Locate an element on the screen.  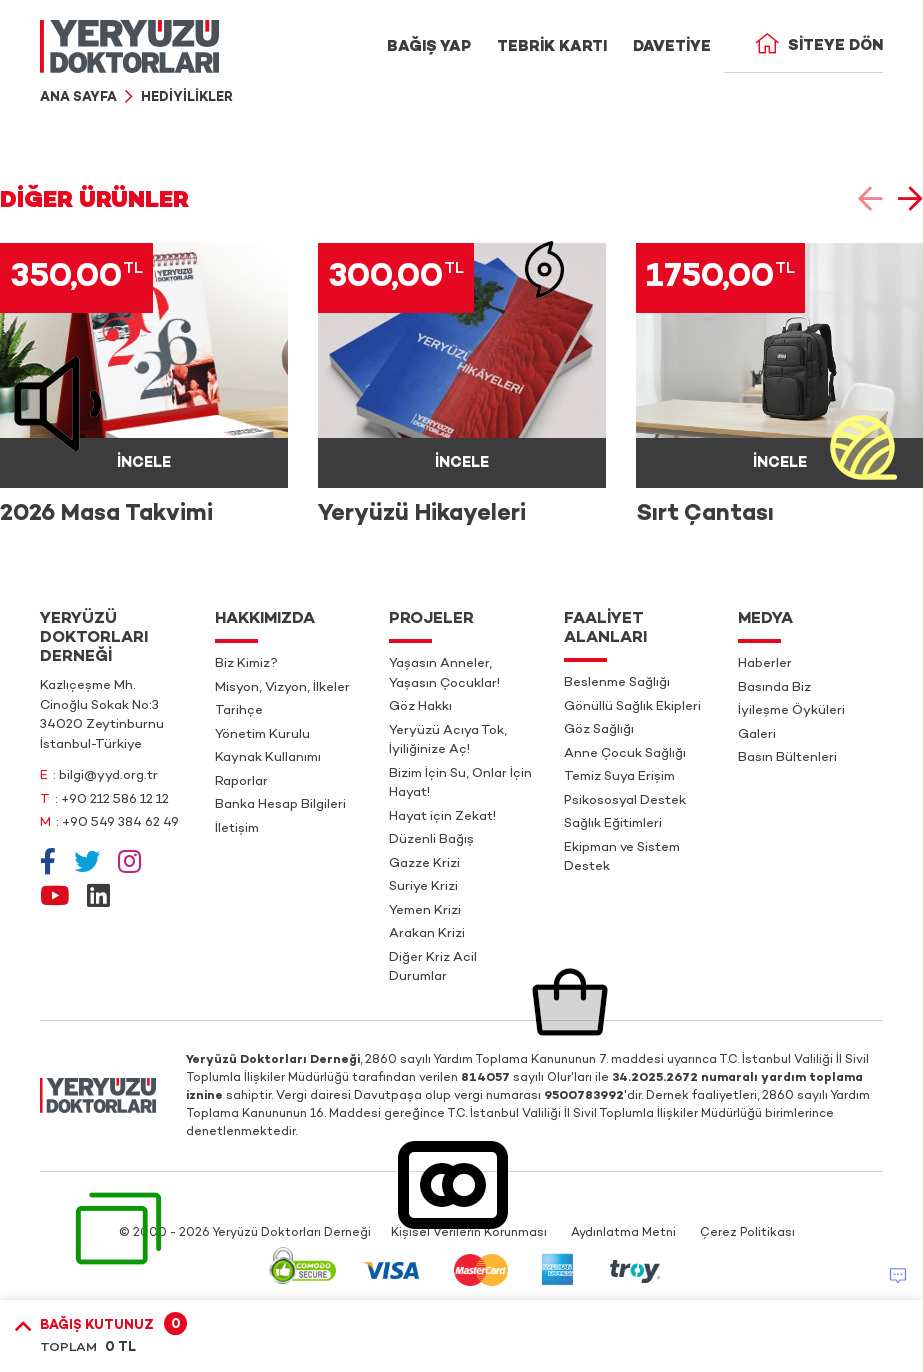
indicates hurricane or tropical storm warning is located at coordinates (544, 269).